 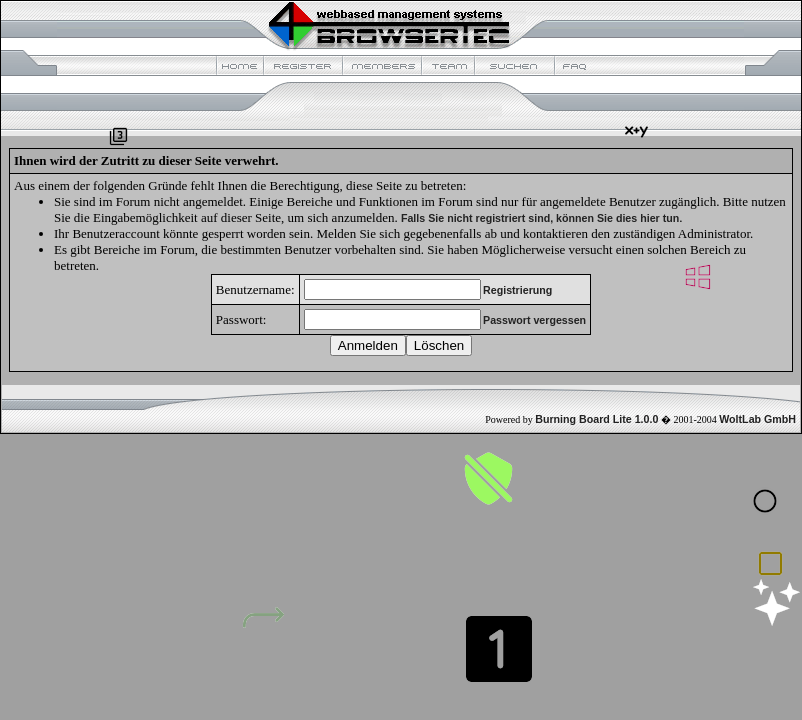 What do you see at coordinates (499, 649) in the screenshot?
I see `indicates the first step in a sequence or process` at bounding box center [499, 649].